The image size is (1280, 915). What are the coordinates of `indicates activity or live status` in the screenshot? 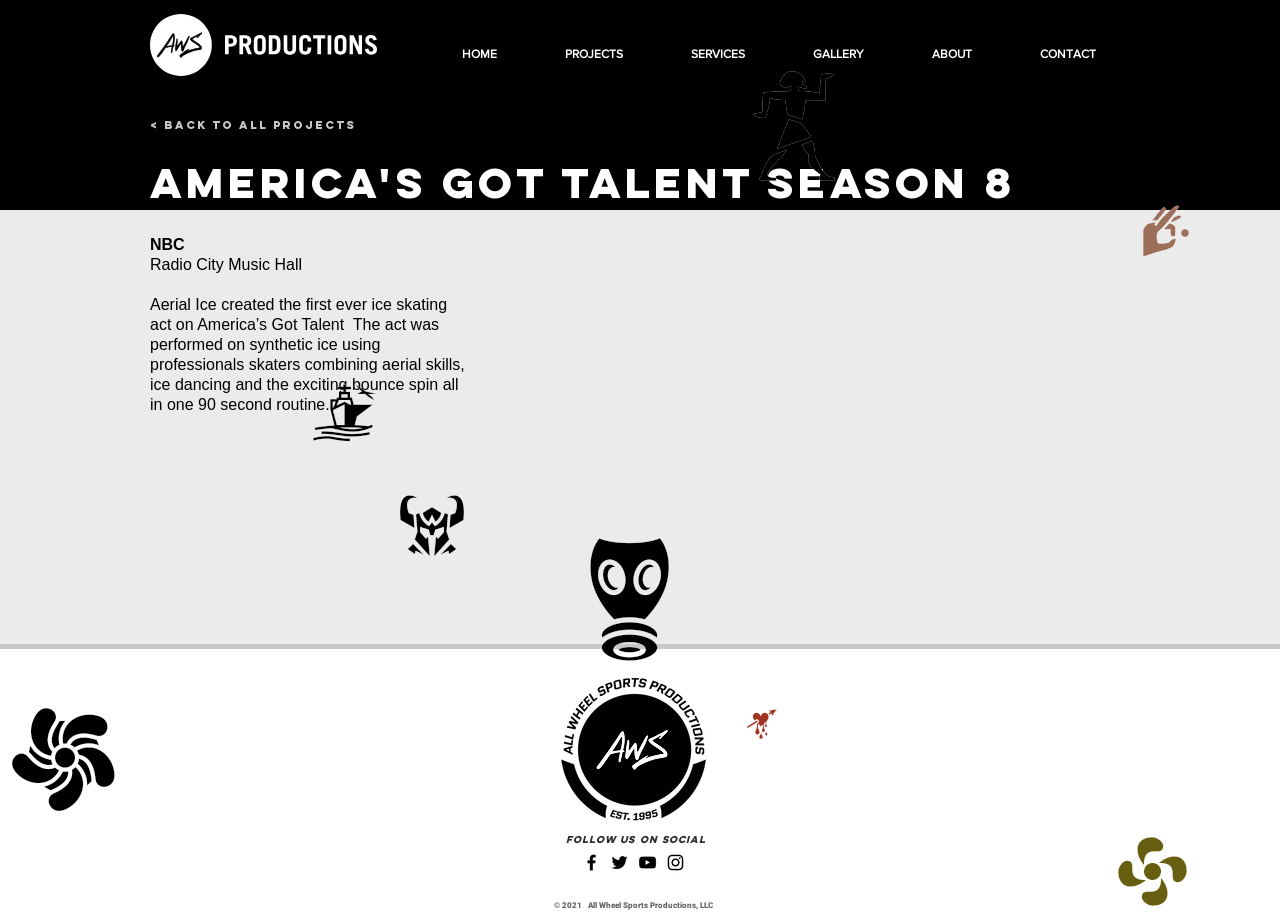 It's located at (1152, 871).